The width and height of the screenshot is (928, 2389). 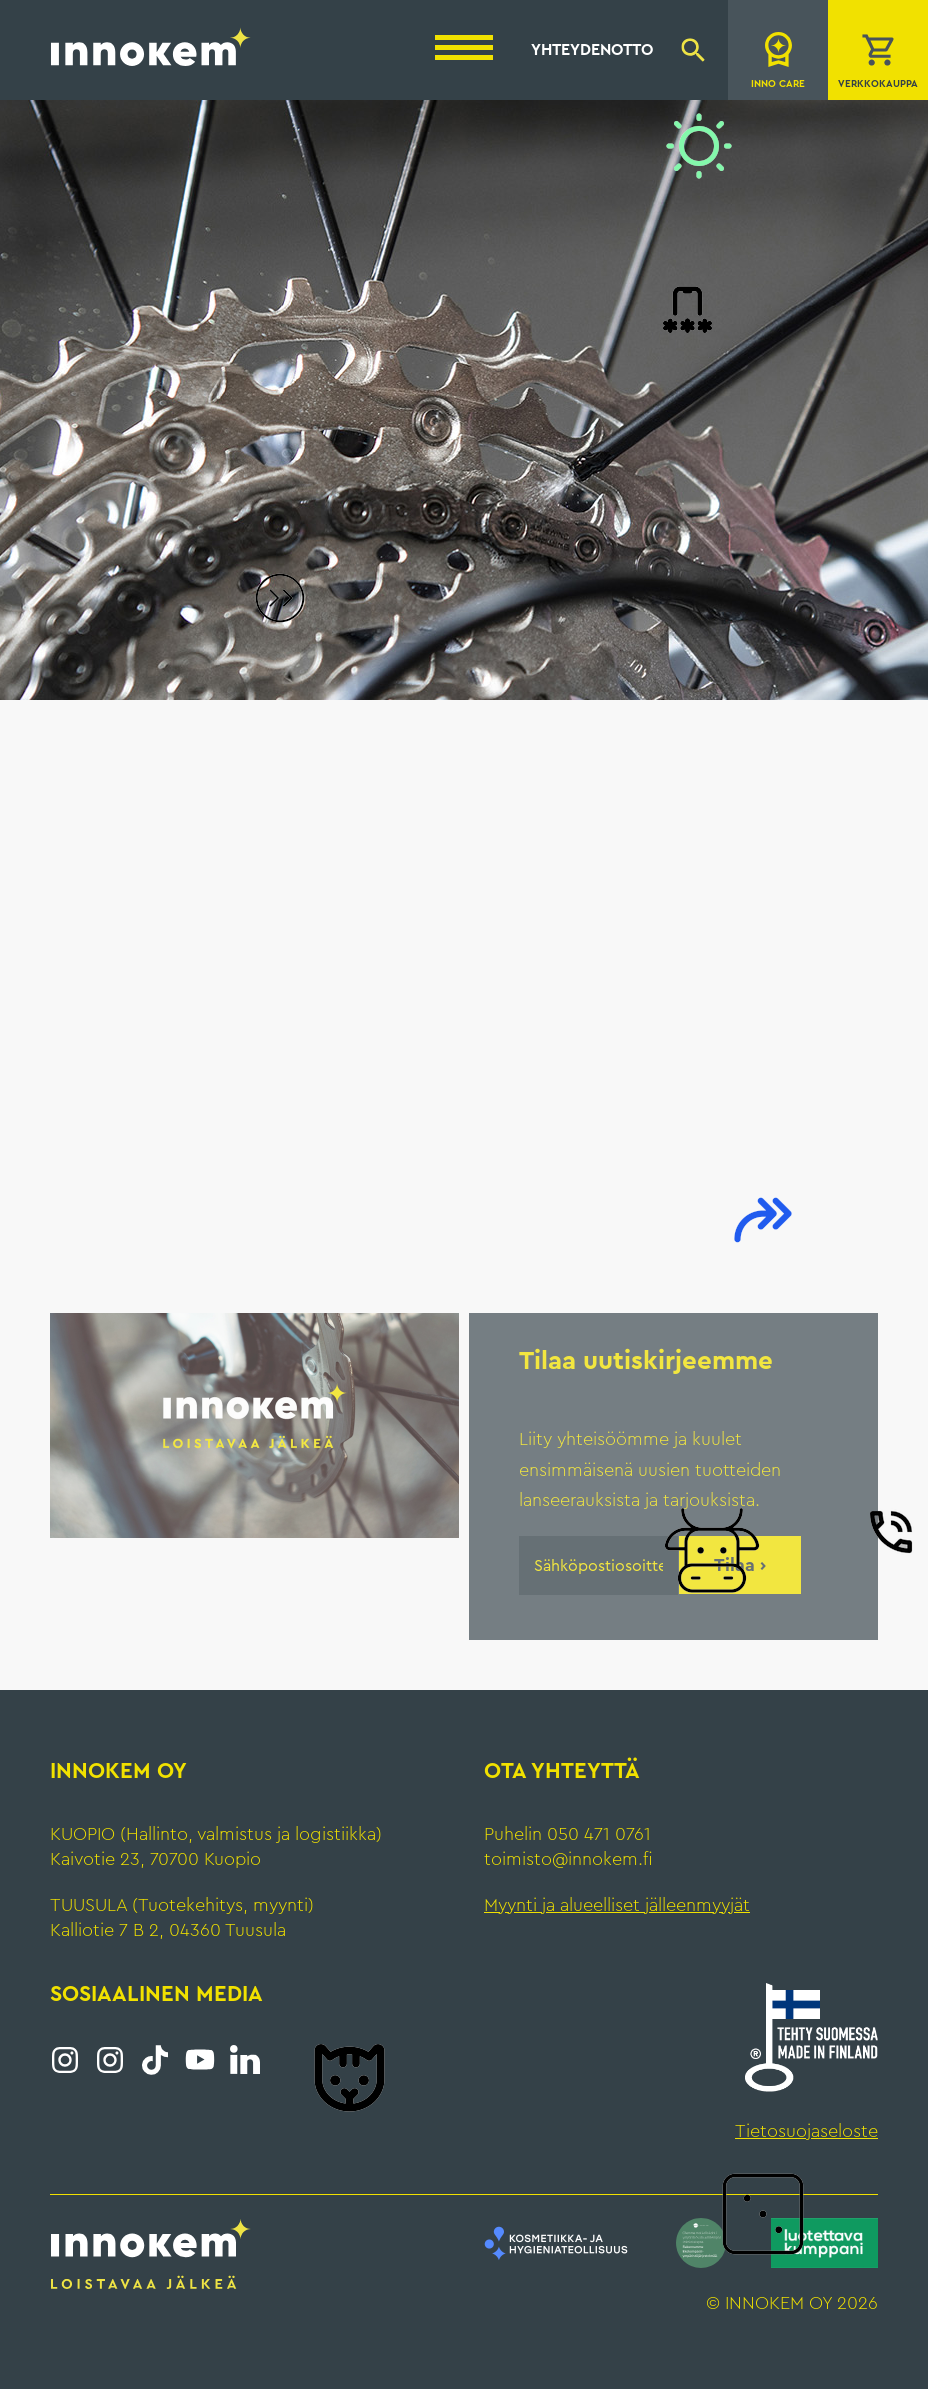 I want to click on reduce screen brightness, so click(x=699, y=146).